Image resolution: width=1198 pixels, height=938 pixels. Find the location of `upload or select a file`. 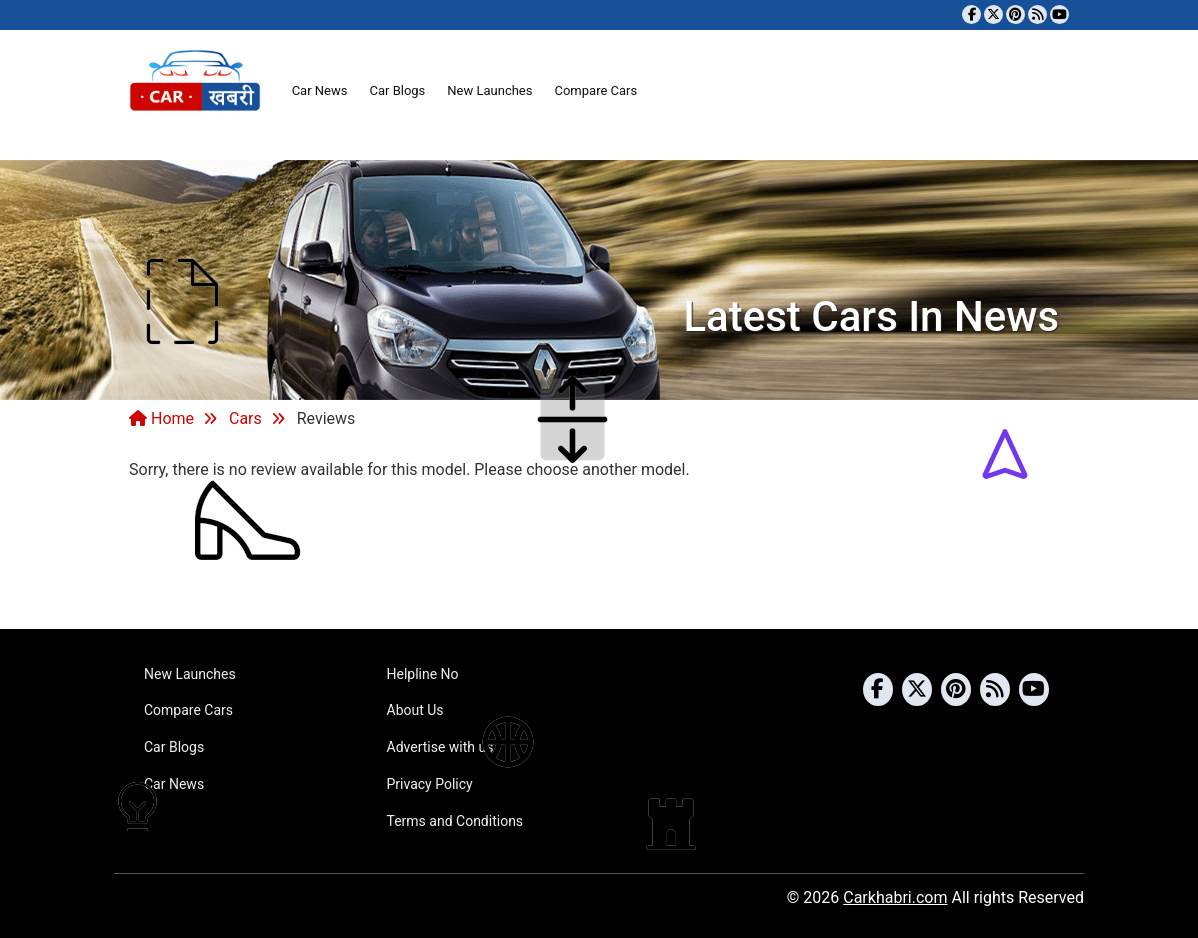

upload or select a file is located at coordinates (182, 301).